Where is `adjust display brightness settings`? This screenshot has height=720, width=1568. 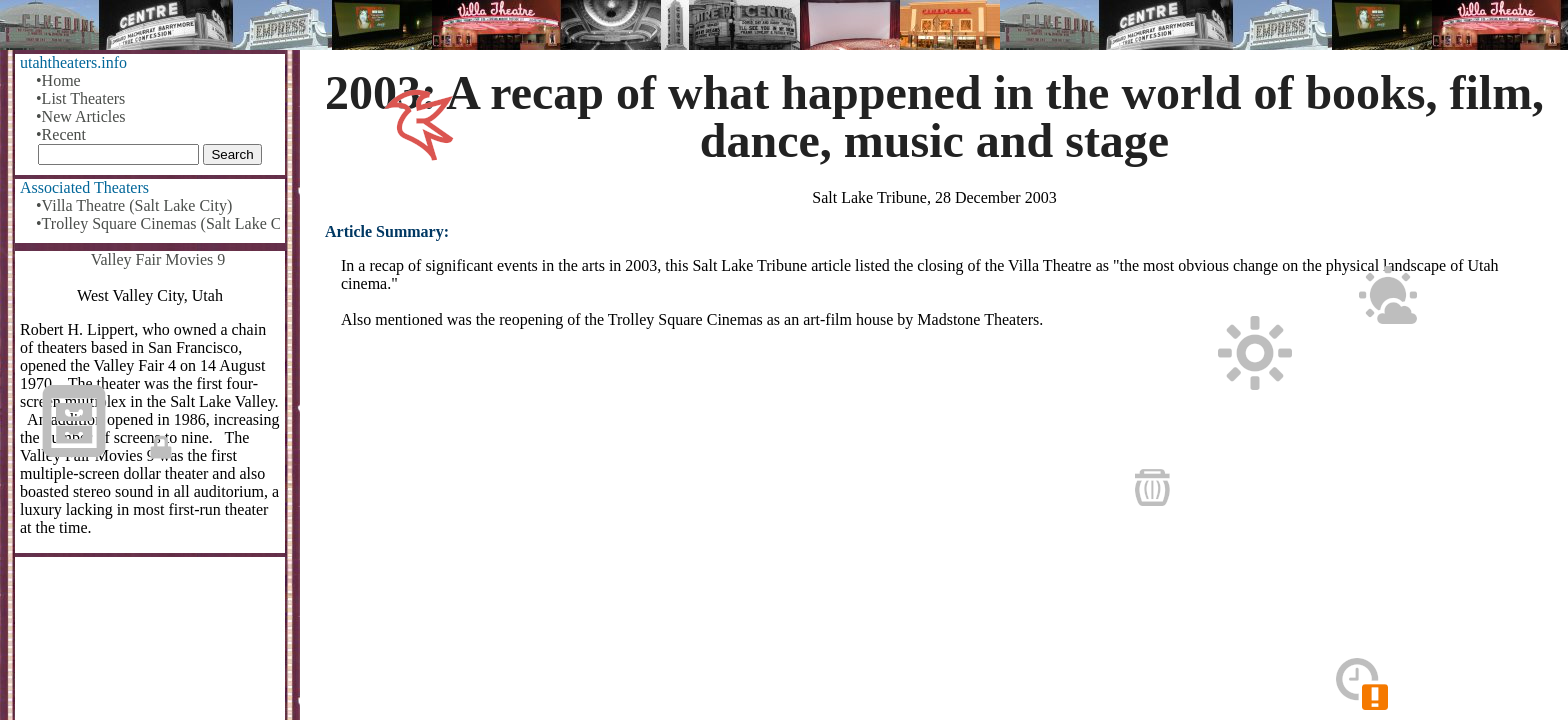
adjust display brightness settings is located at coordinates (1255, 353).